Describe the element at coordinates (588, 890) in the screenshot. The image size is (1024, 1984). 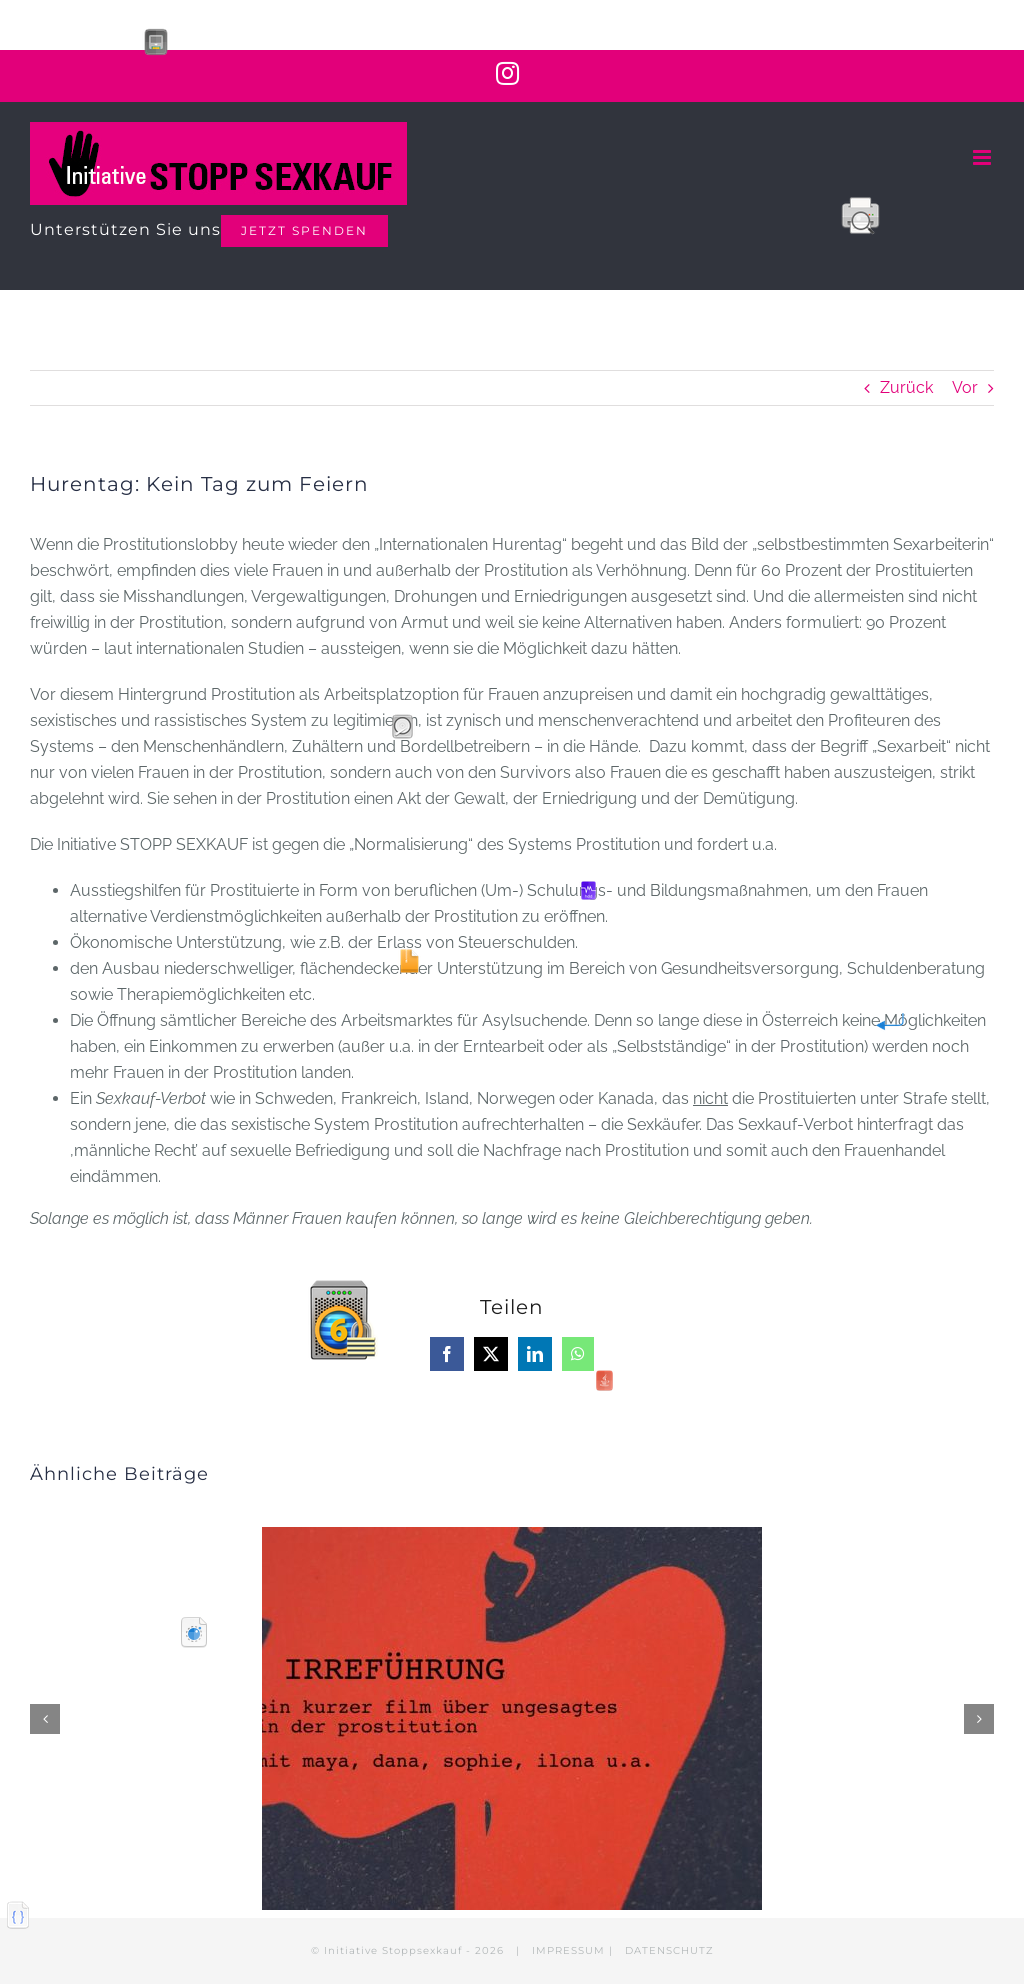
I see `virtualbox hard disk drive file` at that location.